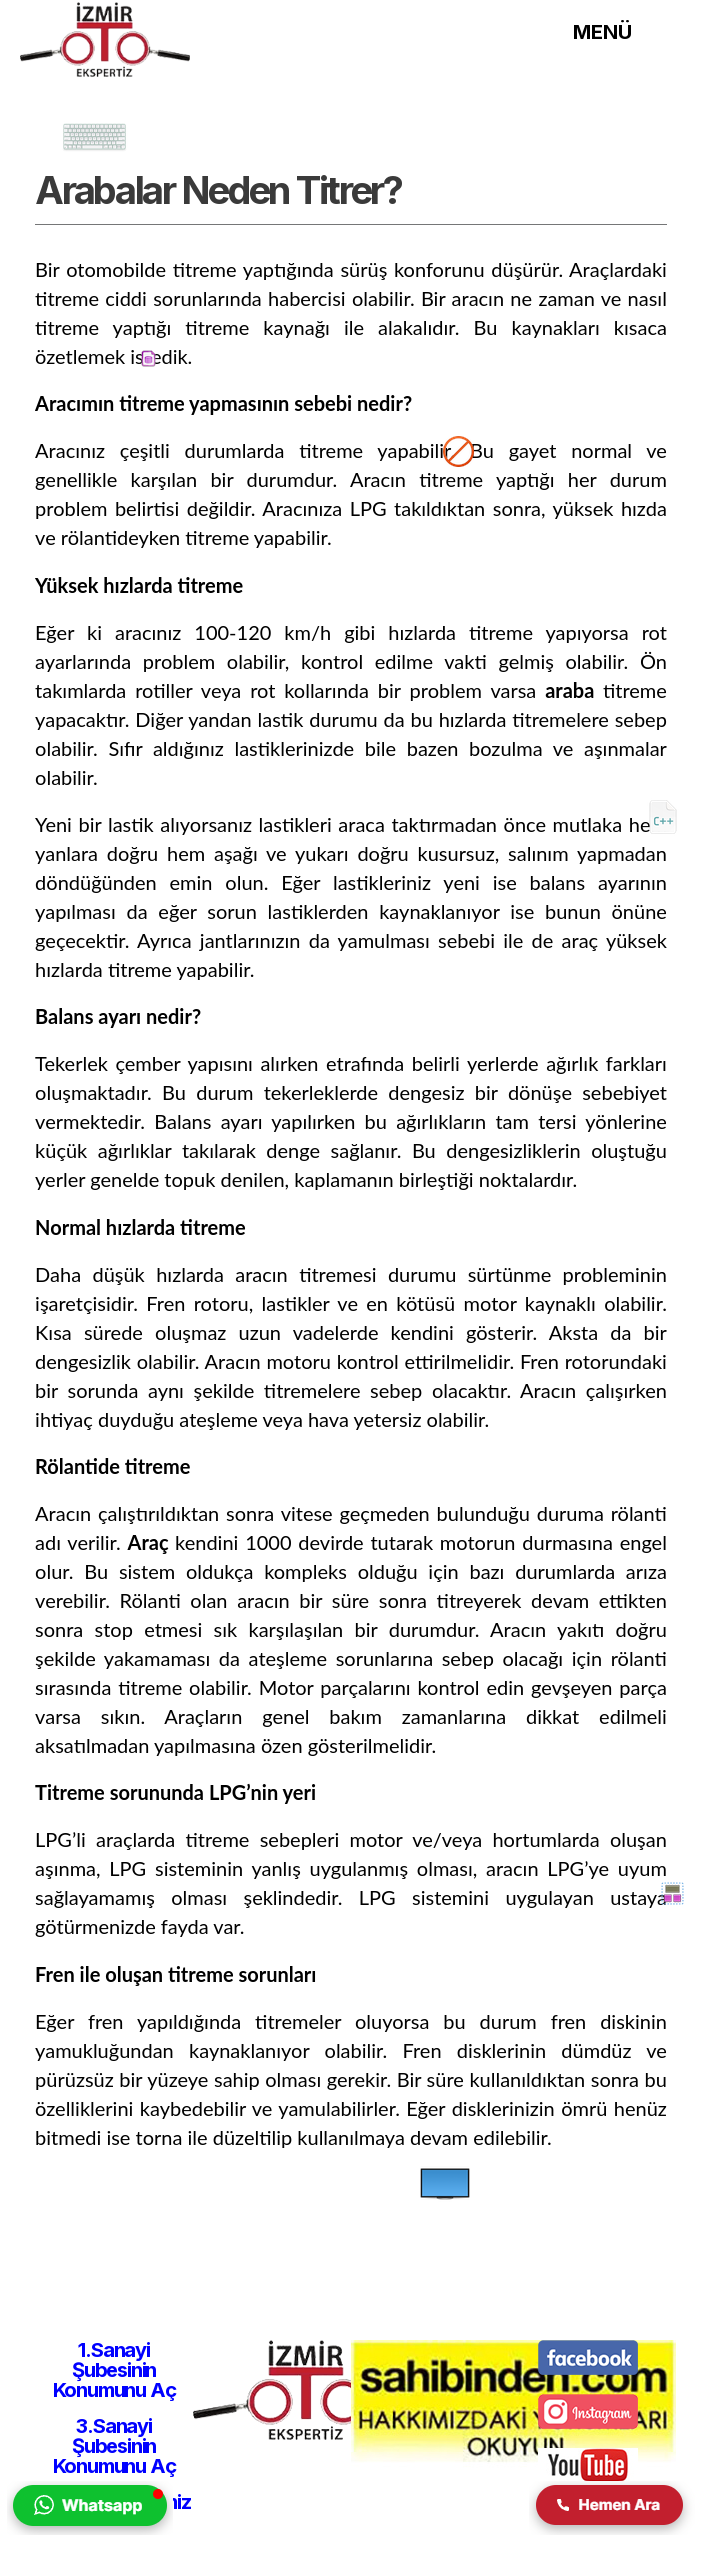 This screenshot has height=2563, width=702. What do you see at coordinates (148, 358) in the screenshot?
I see `a libreoffice base database file` at bounding box center [148, 358].